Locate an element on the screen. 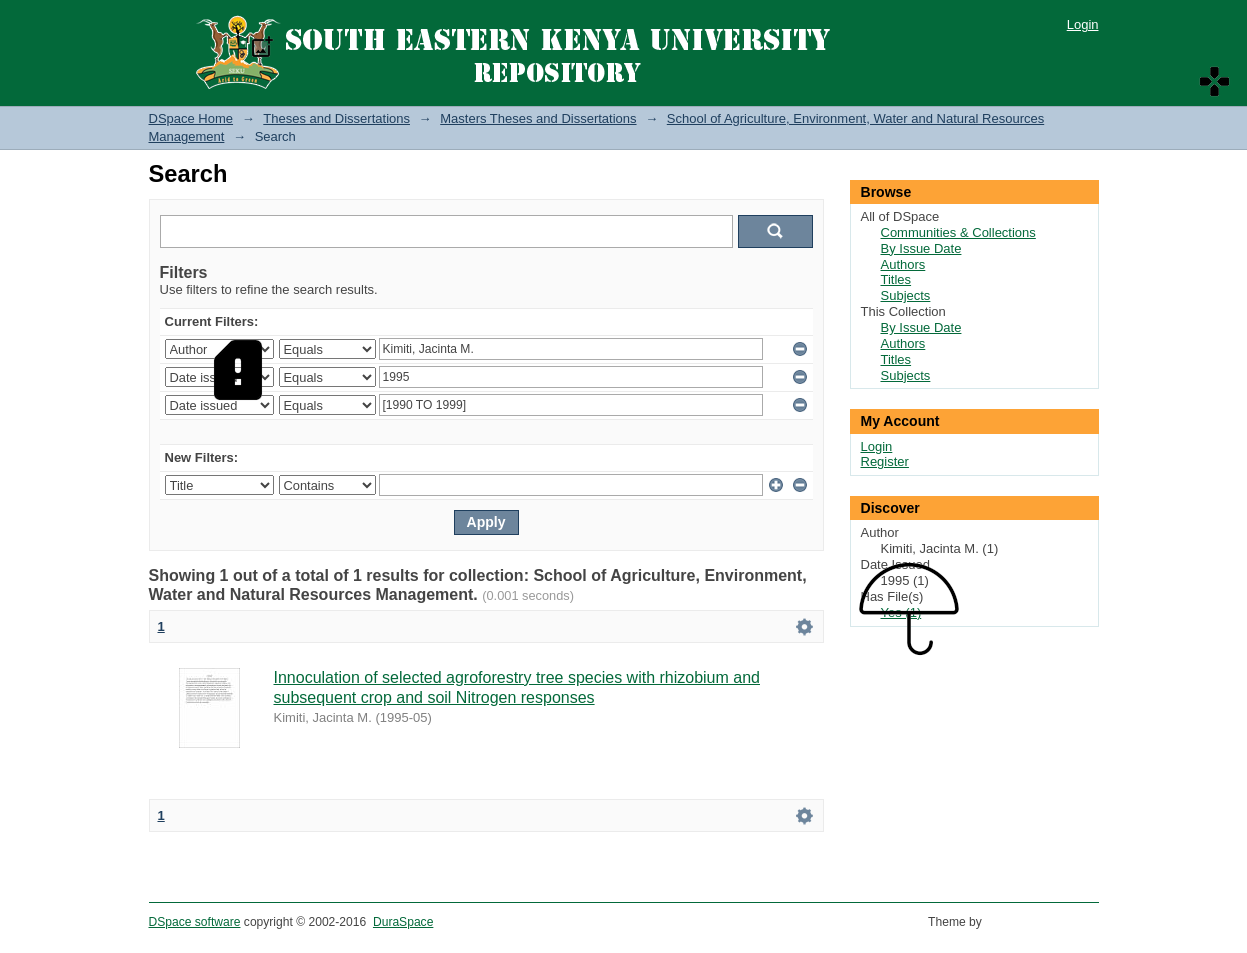 The image size is (1247, 953). access gaming features or settings is located at coordinates (1214, 81).